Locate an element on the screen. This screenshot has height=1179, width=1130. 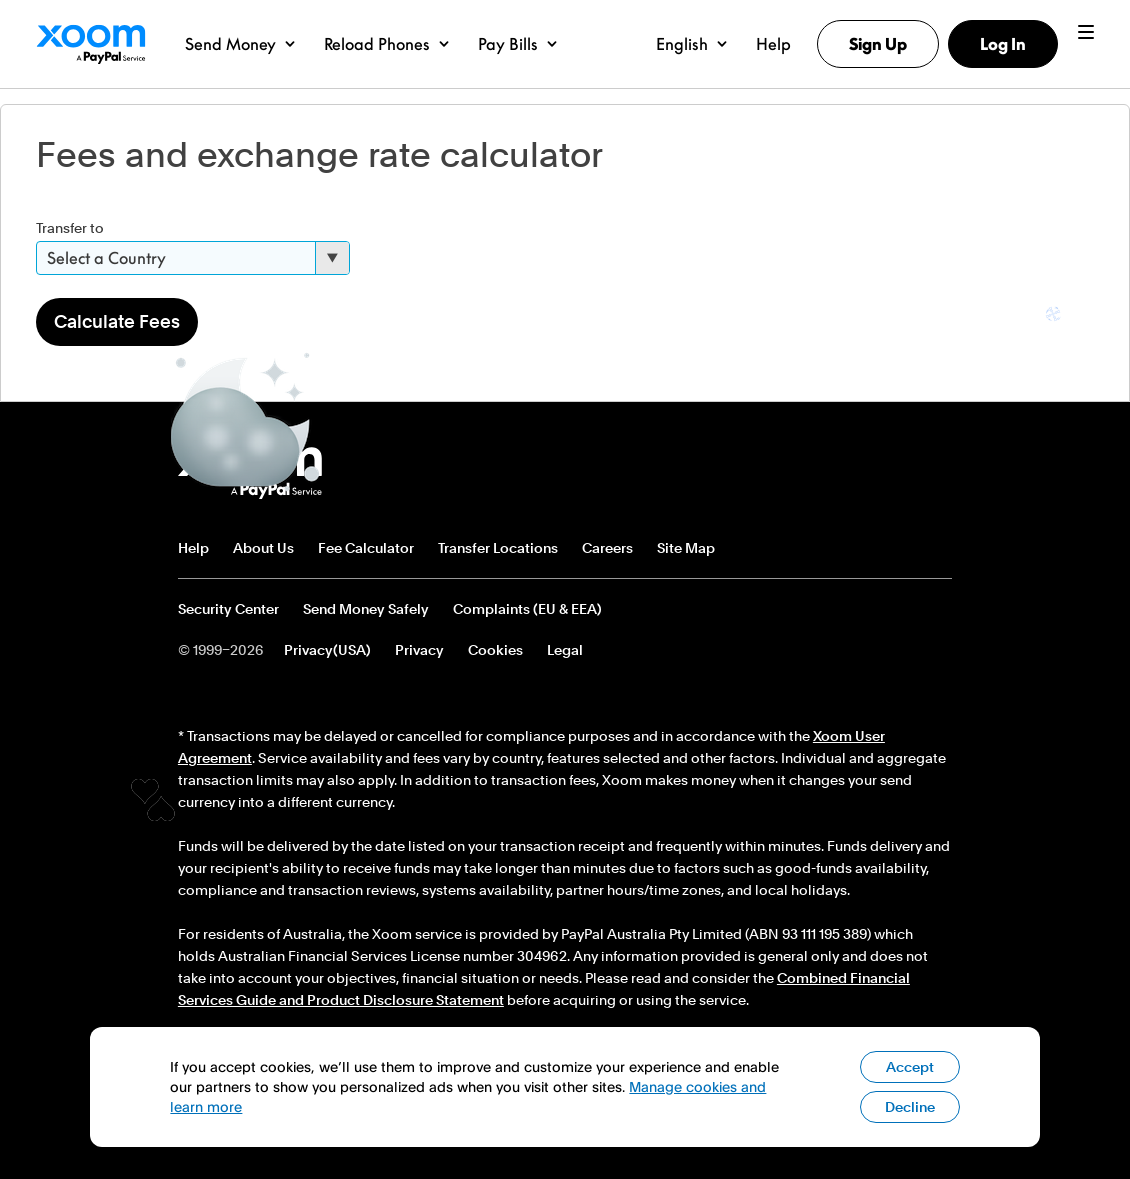
indicates a returning or cyclical action is located at coordinates (1053, 314).